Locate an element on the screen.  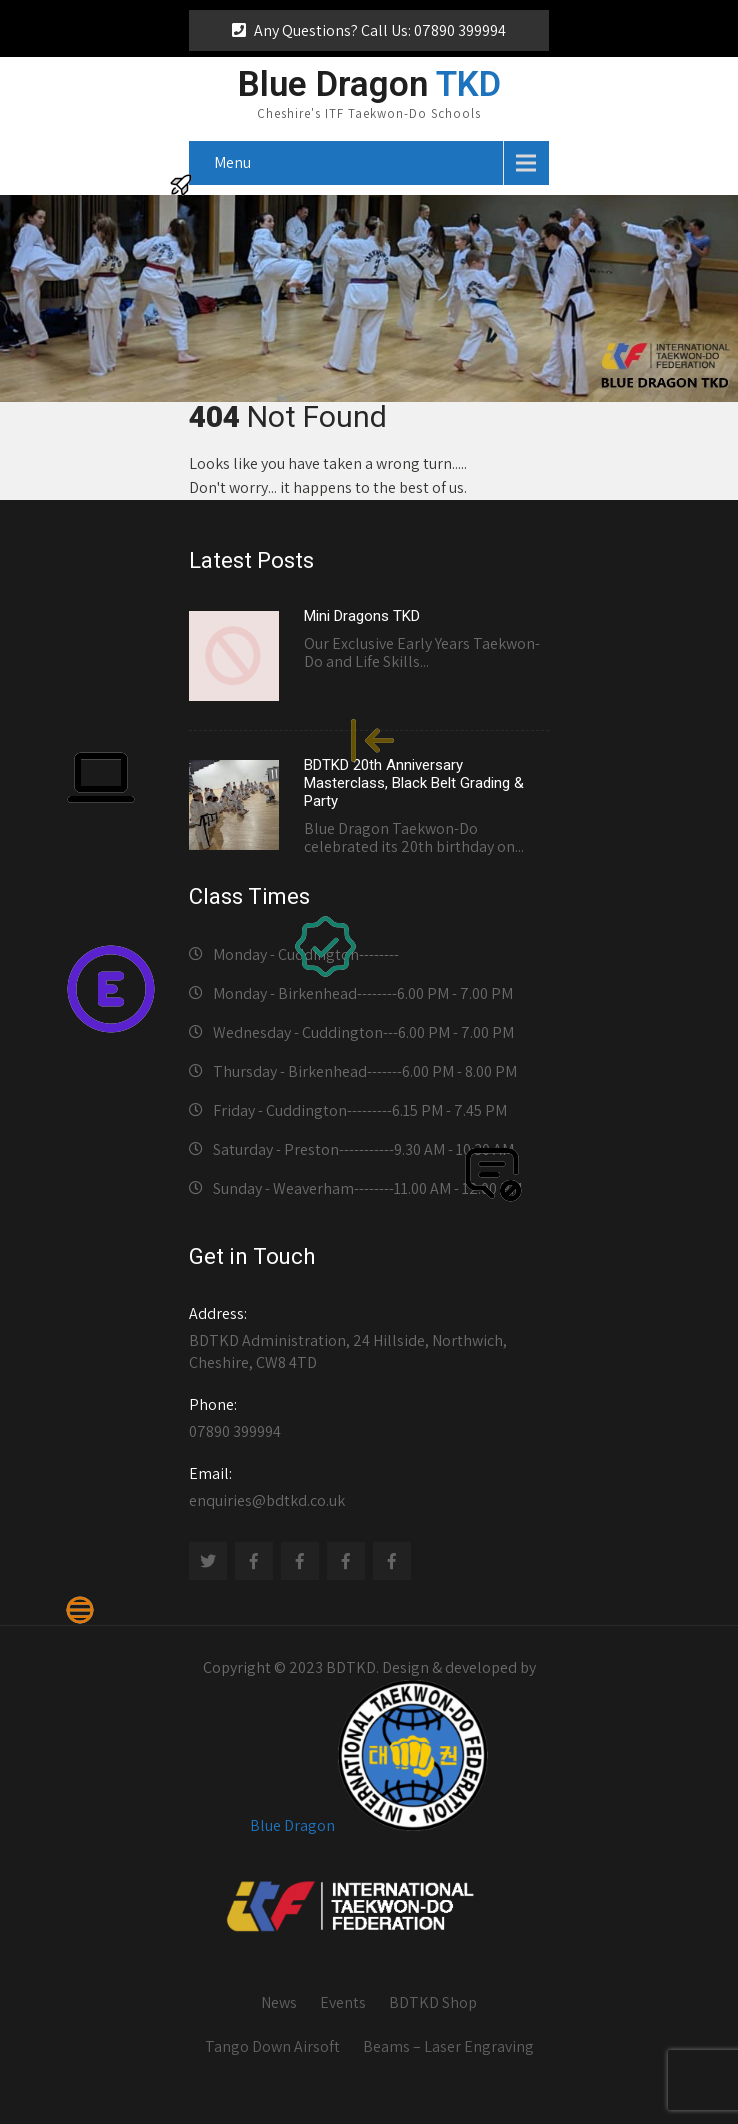
view global latitude lines or geographic coordinates is located at coordinates (80, 1610).